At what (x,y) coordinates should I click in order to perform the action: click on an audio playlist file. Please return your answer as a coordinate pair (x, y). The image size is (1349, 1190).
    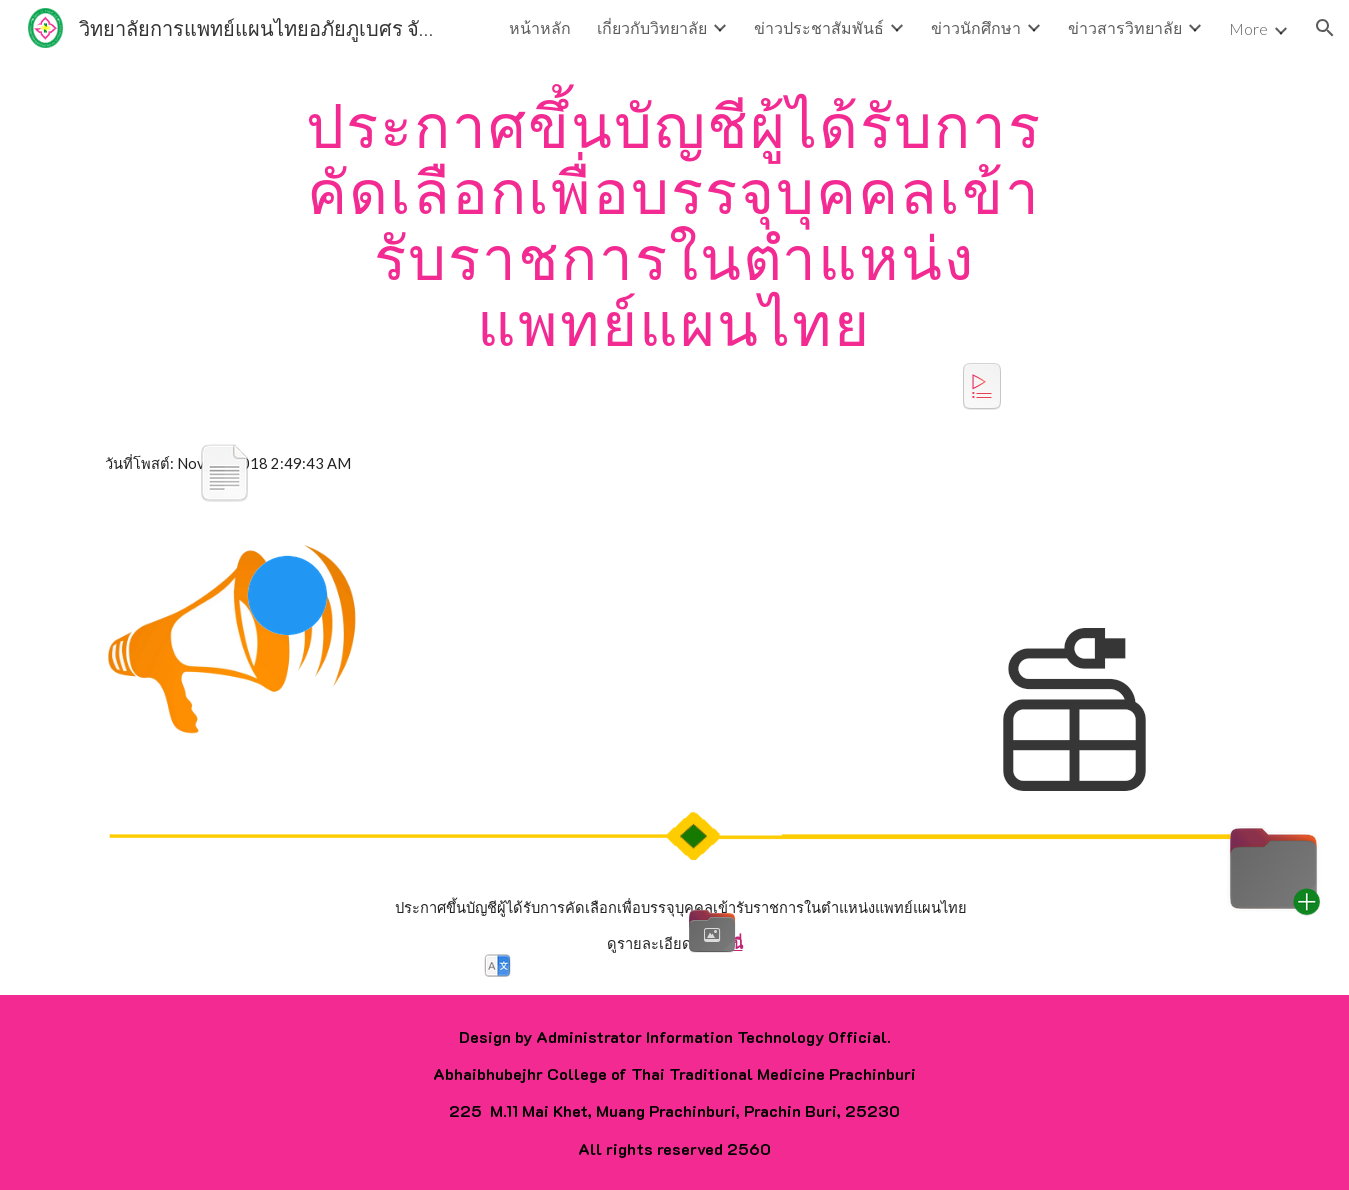
    Looking at the image, I should click on (982, 386).